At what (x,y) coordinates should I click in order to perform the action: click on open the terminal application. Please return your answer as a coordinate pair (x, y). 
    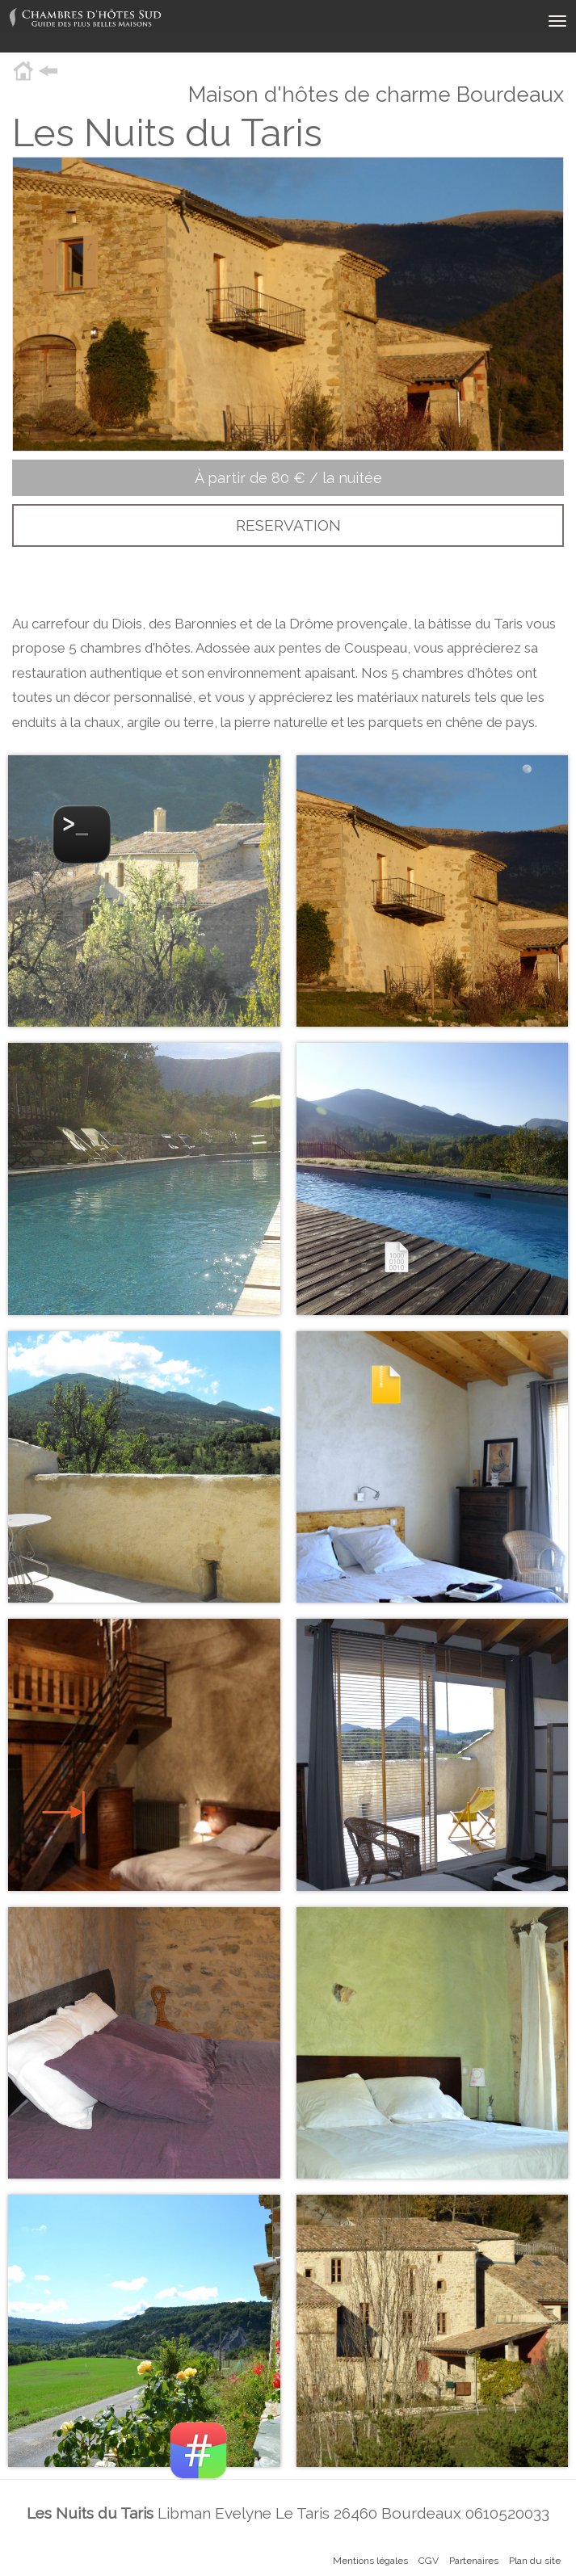
    Looking at the image, I should click on (82, 834).